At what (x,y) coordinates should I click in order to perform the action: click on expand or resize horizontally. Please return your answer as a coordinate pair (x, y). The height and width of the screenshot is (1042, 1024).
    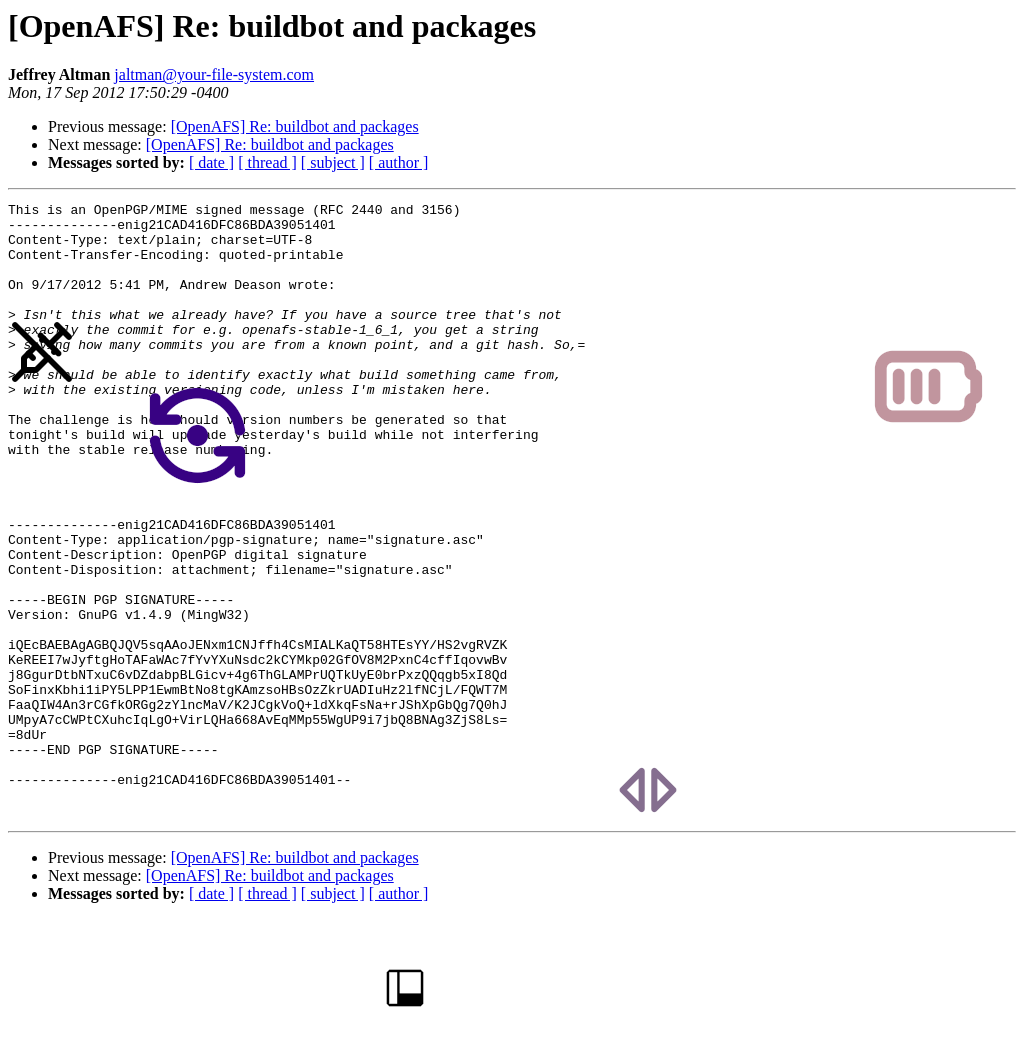
    Looking at the image, I should click on (648, 790).